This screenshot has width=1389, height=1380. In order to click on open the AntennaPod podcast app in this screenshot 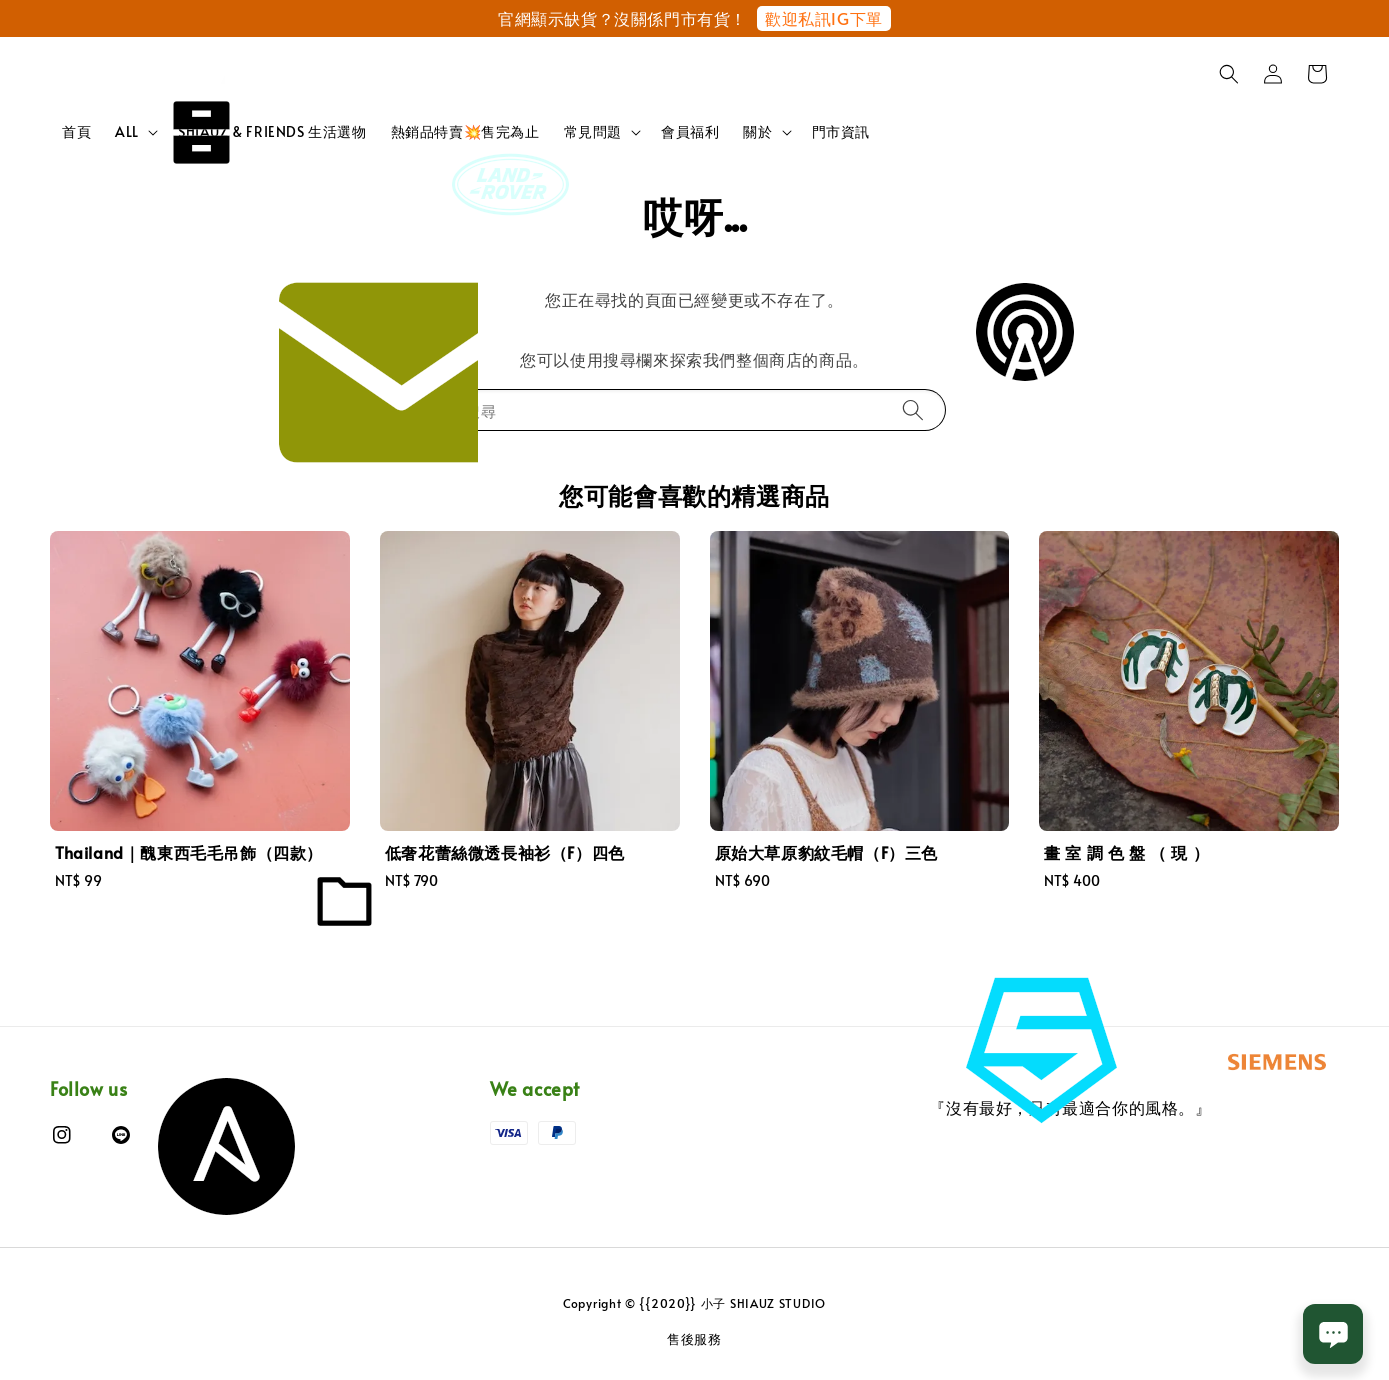, I will do `click(1025, 332)`.